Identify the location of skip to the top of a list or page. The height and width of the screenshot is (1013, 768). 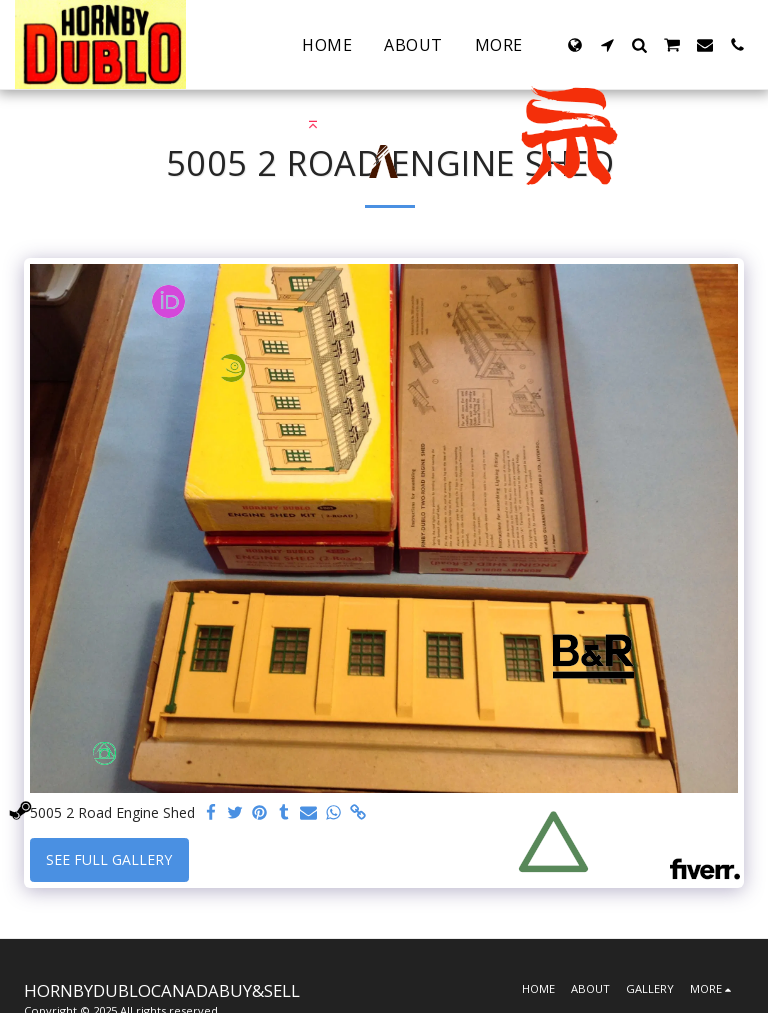
(313, 124).